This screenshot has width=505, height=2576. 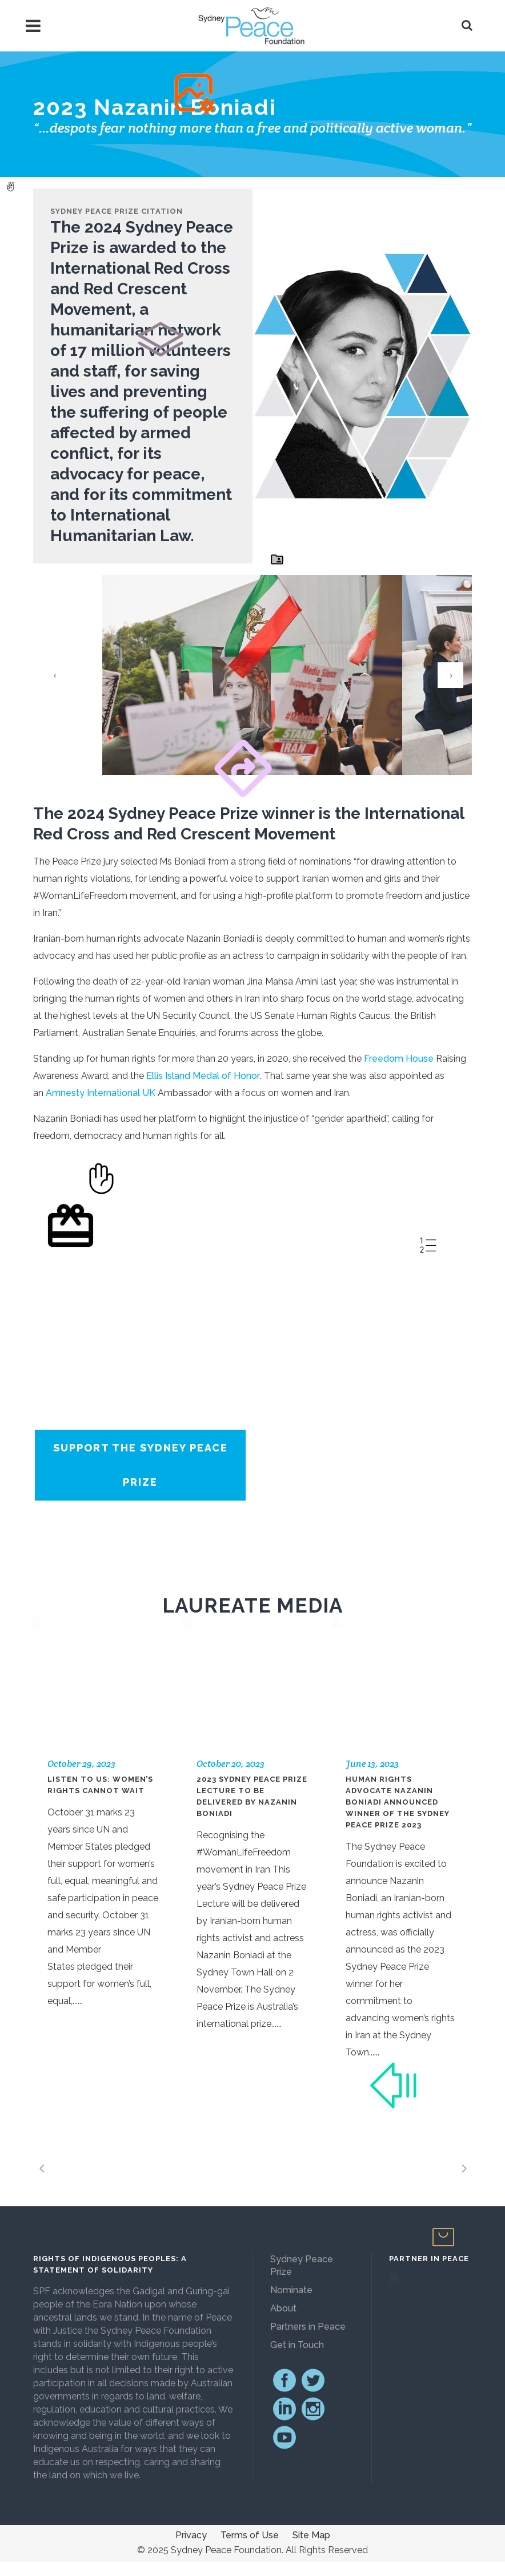 I want to click on redeem a gift card, so click(x=70, y=1226).